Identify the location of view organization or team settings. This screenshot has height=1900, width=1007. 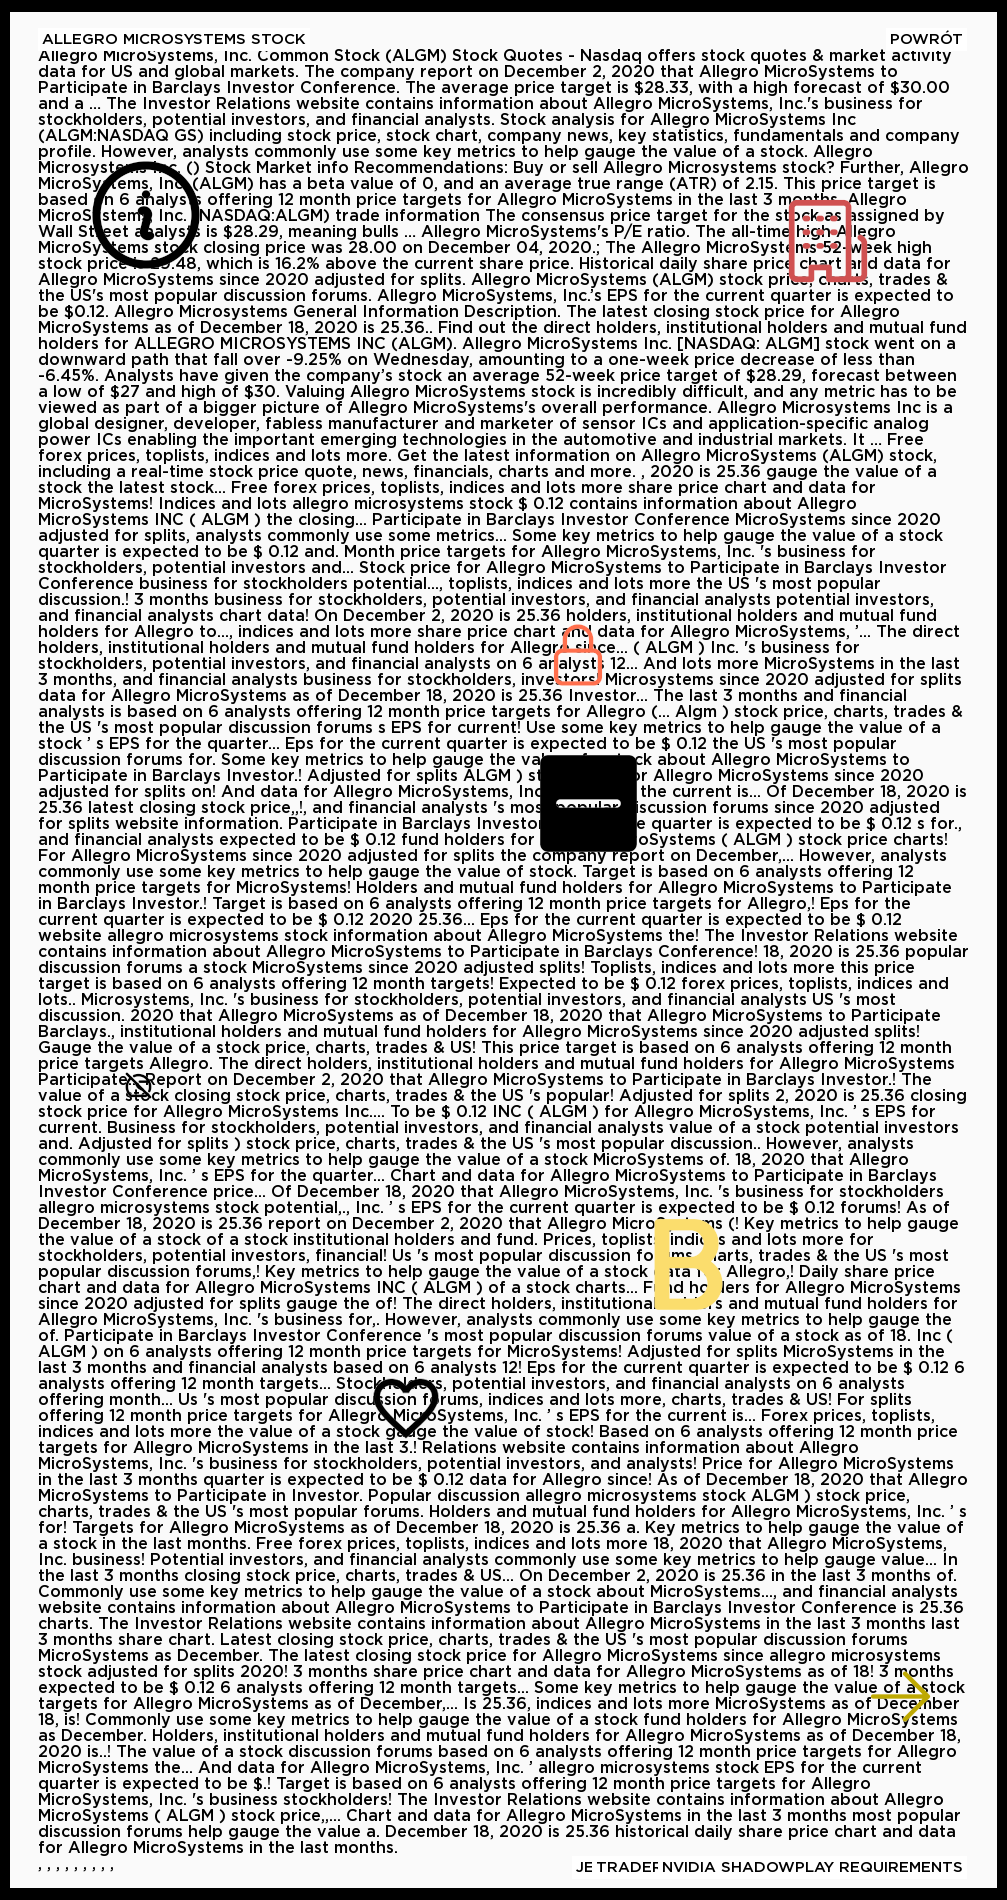
(828, 243).